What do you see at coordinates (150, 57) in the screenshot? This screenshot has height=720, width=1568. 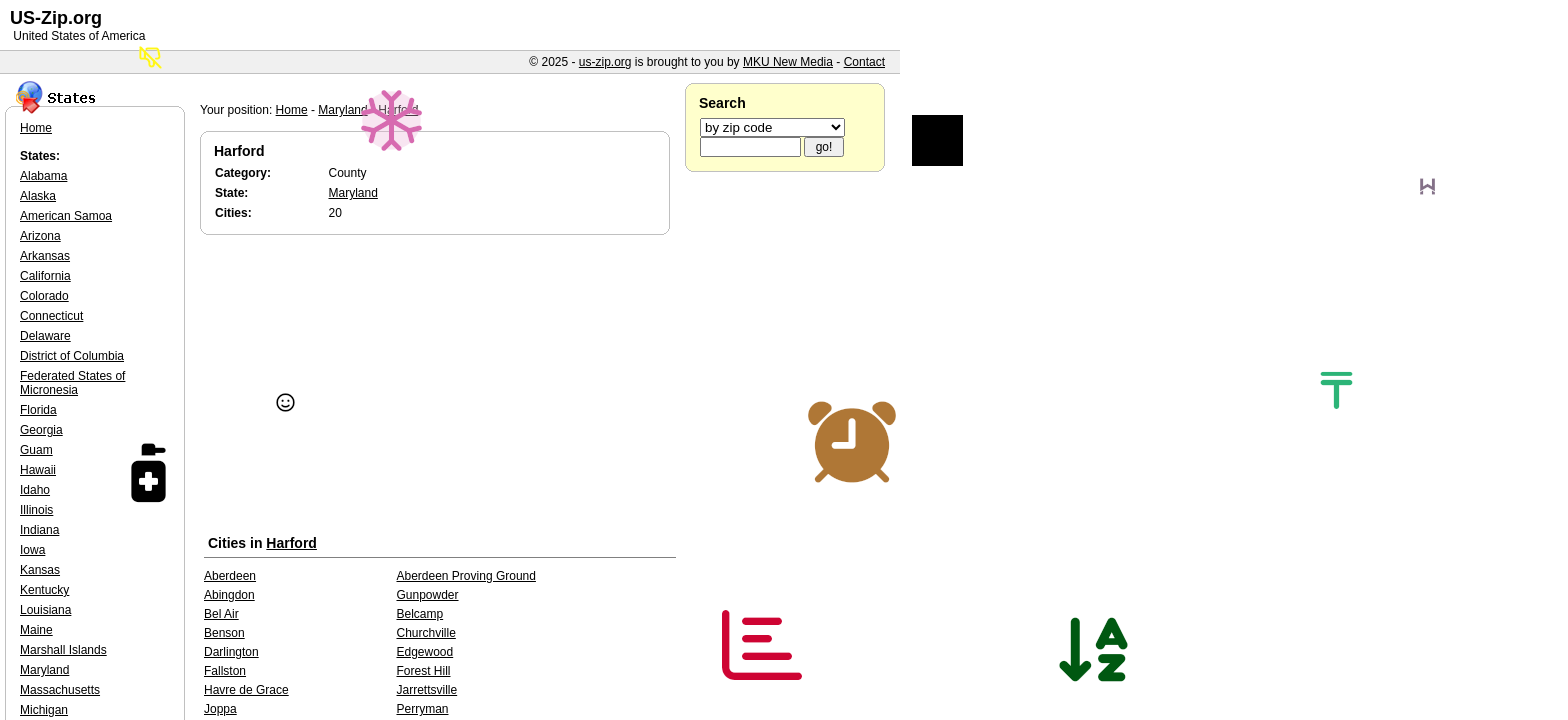 I see `dislike feature is disabled or unavailable` at bounding box center [150, 57].